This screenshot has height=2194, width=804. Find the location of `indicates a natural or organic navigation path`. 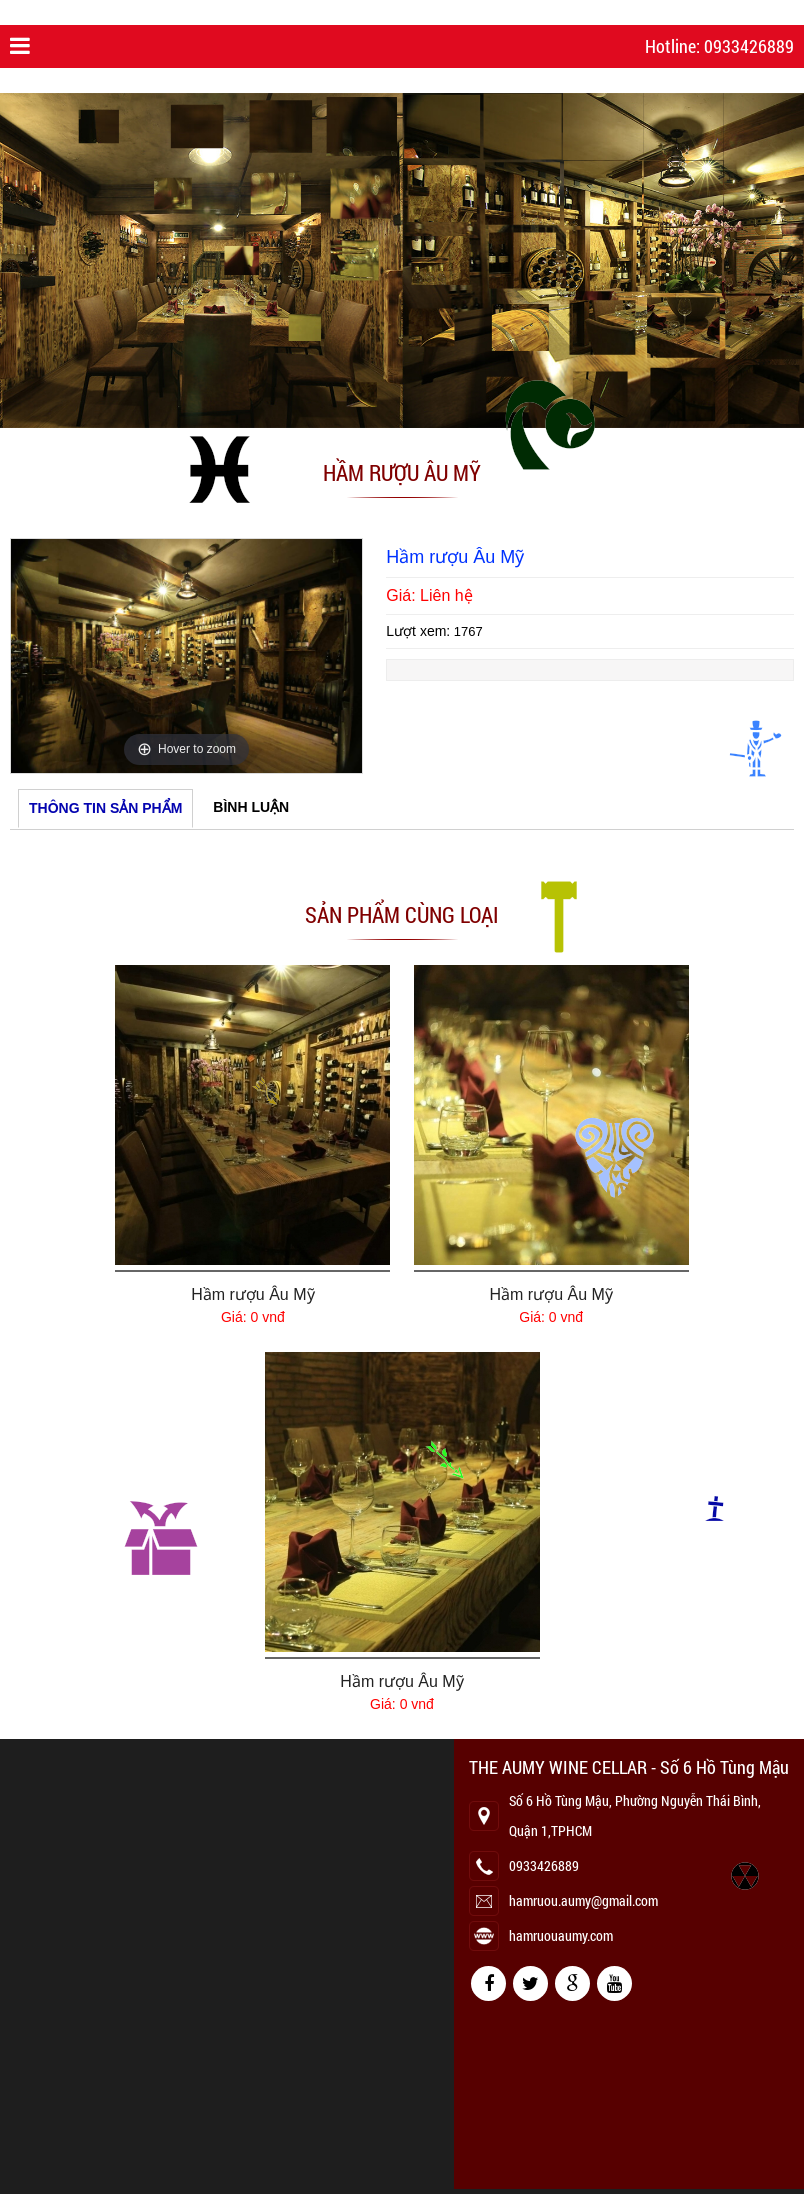

indicates a natural or organic navigation path is located at coordinates (444, 1459).